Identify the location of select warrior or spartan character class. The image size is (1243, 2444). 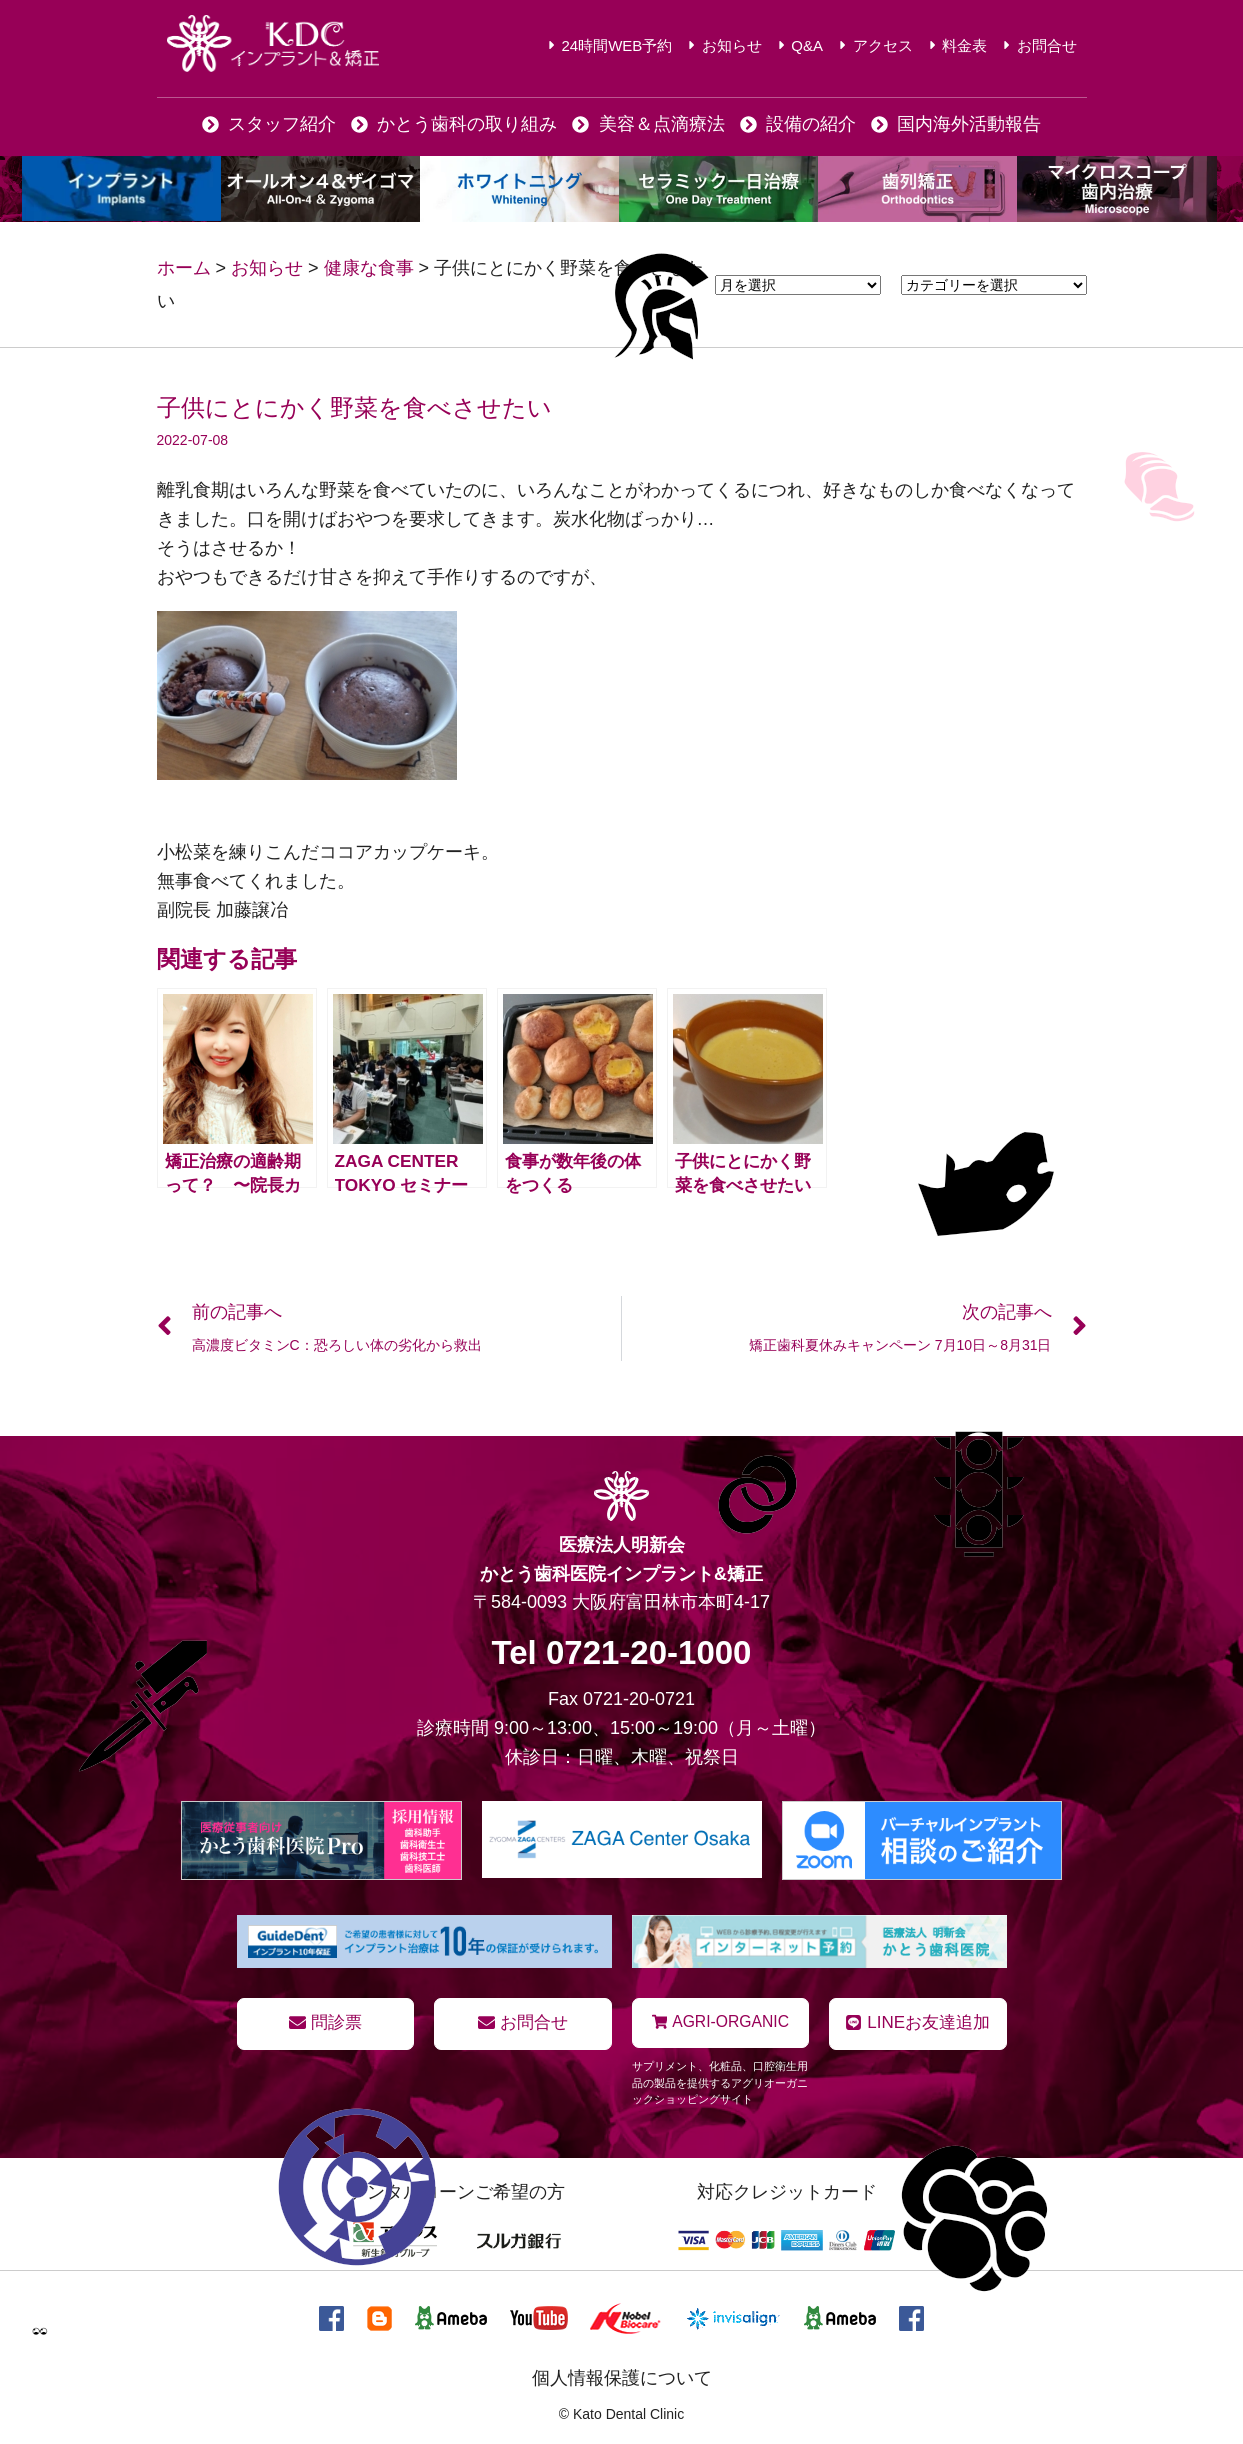
(661, 306).